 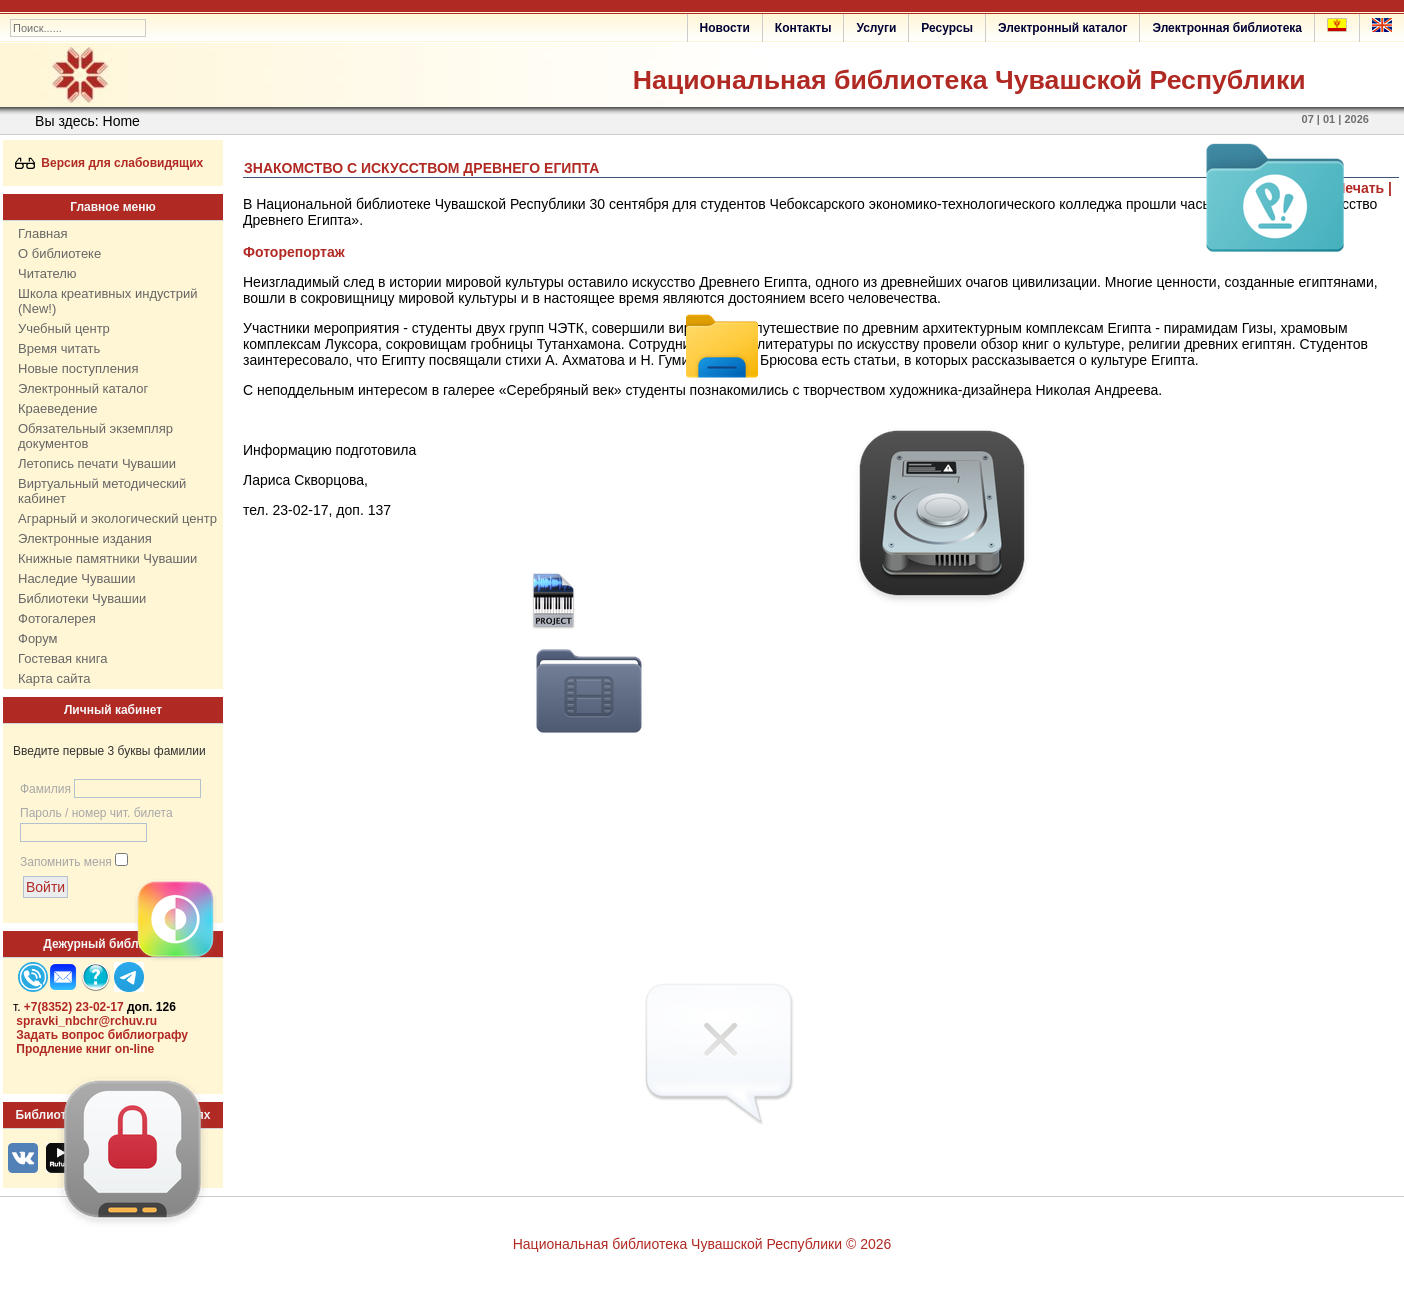 What do you see at coordinates (553, 601) in the screenshot?
I see `open a Logic Pro or GarageBand project file` at bounding box center [553, 601].